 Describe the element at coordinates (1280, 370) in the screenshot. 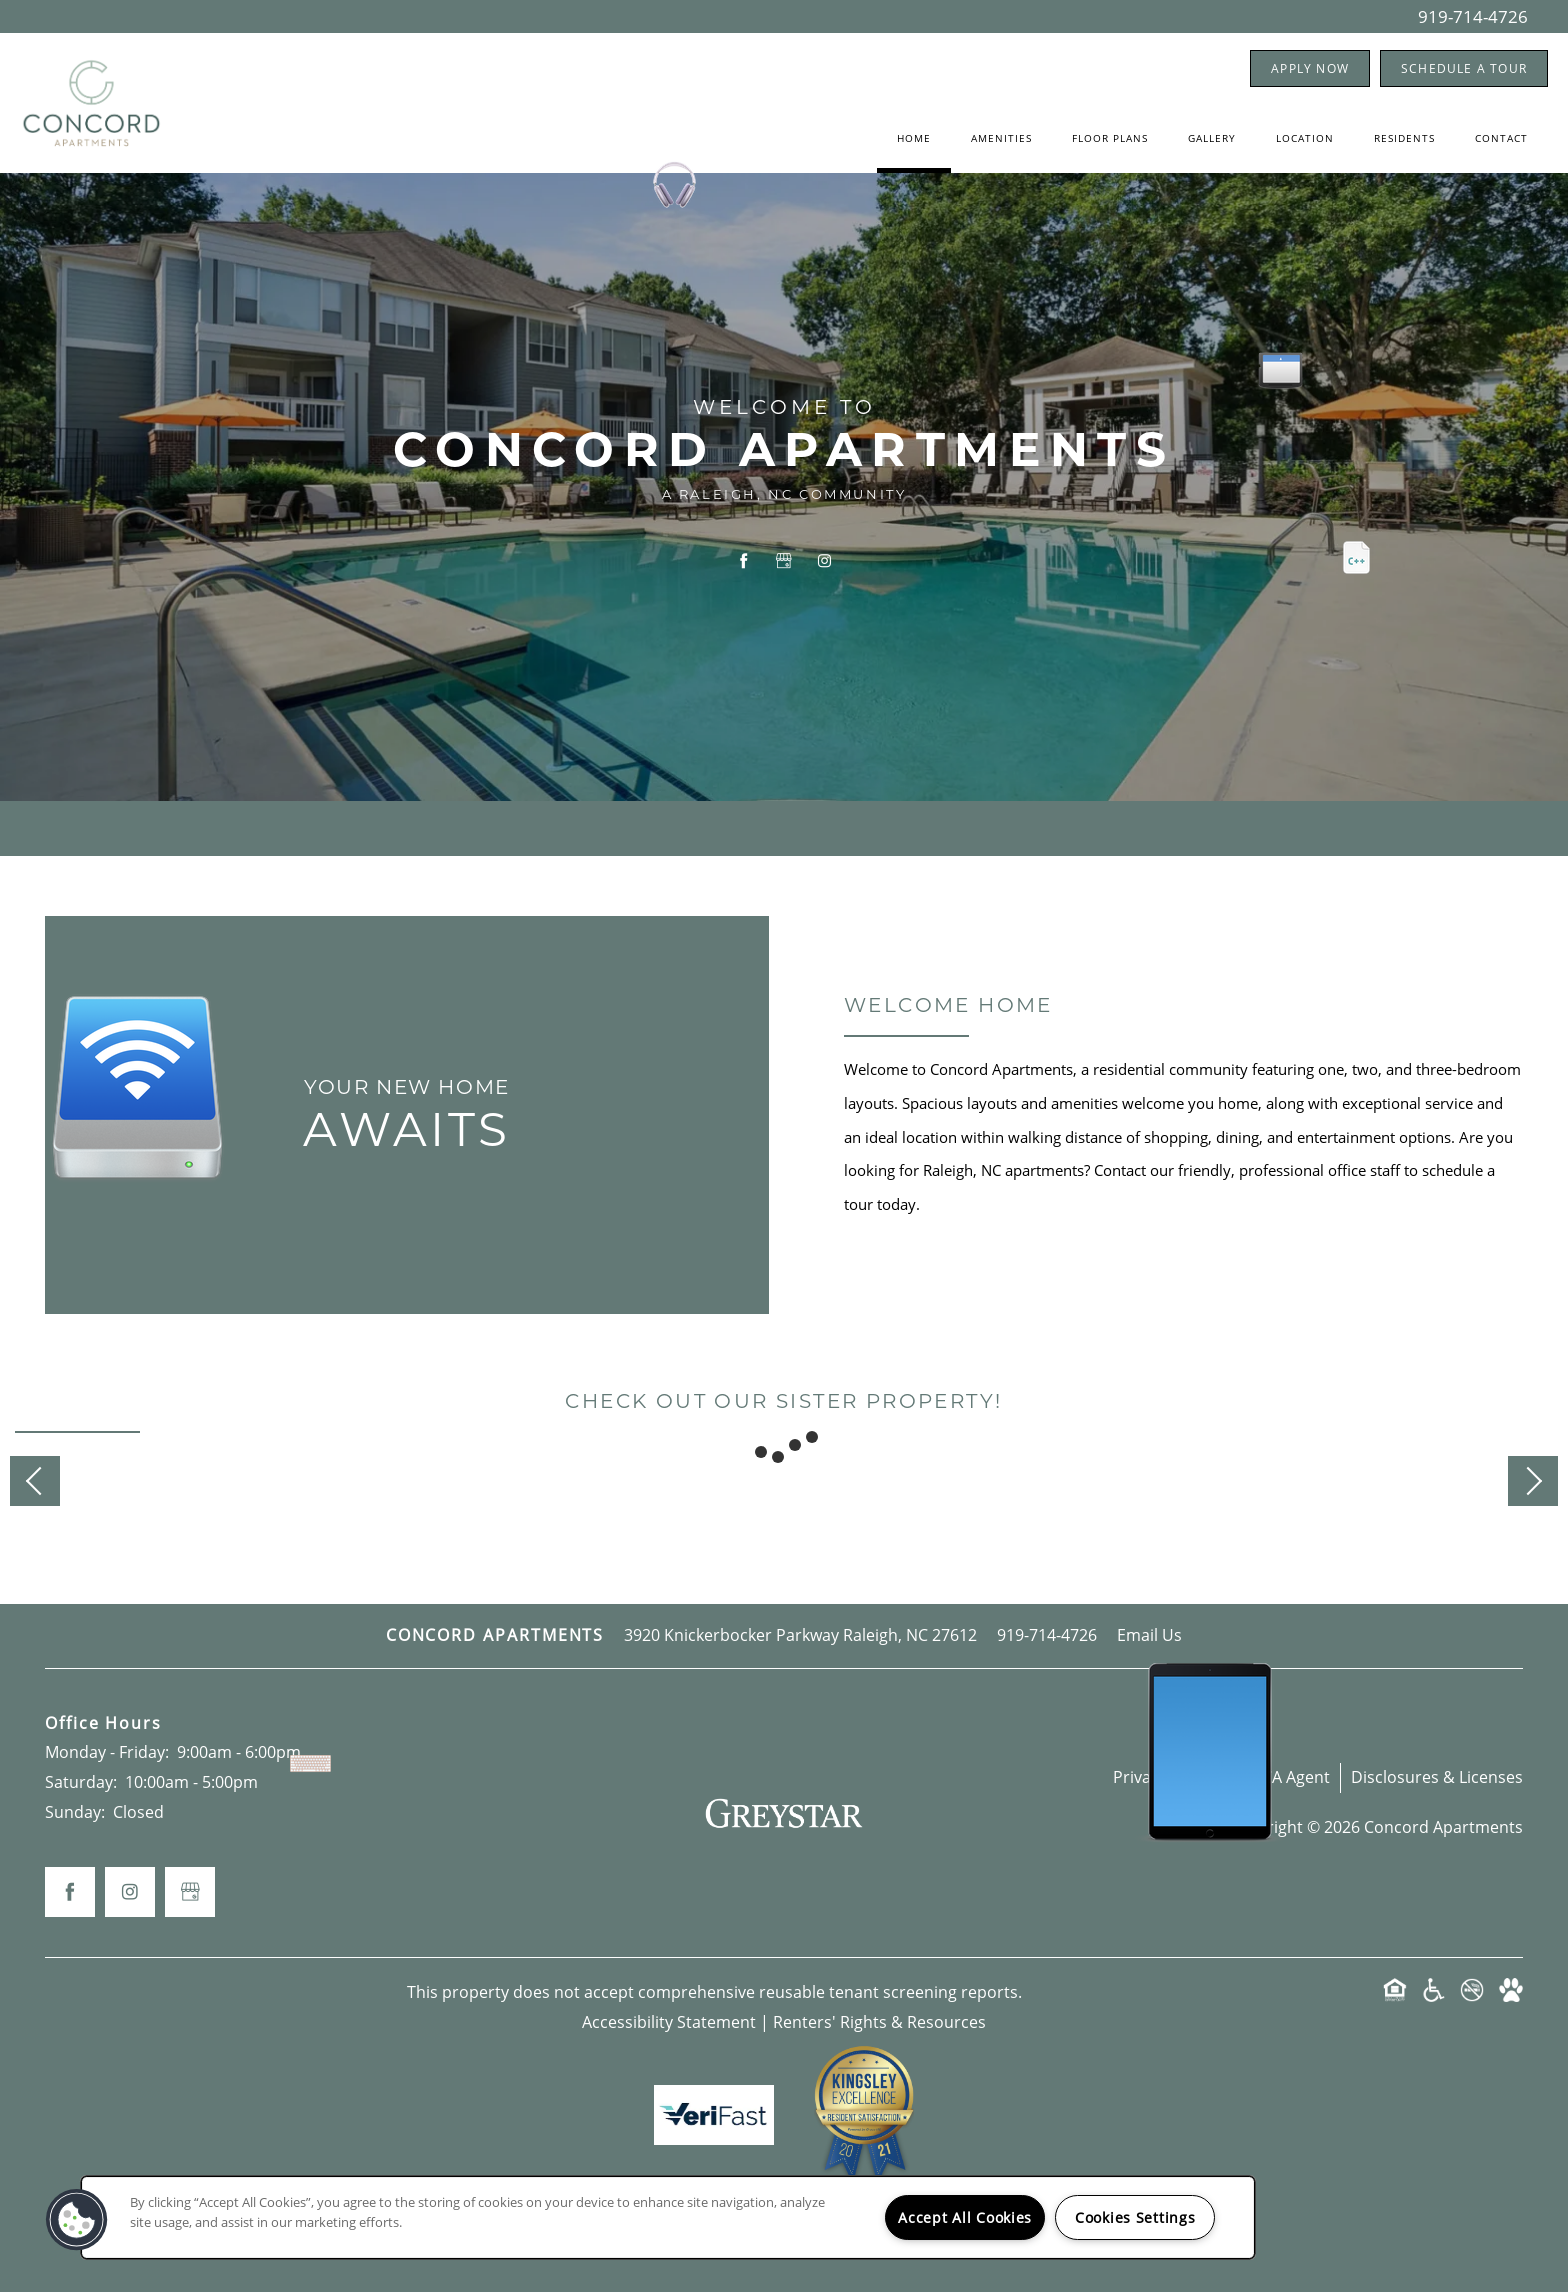

I see `open adobe xd application` at that location.